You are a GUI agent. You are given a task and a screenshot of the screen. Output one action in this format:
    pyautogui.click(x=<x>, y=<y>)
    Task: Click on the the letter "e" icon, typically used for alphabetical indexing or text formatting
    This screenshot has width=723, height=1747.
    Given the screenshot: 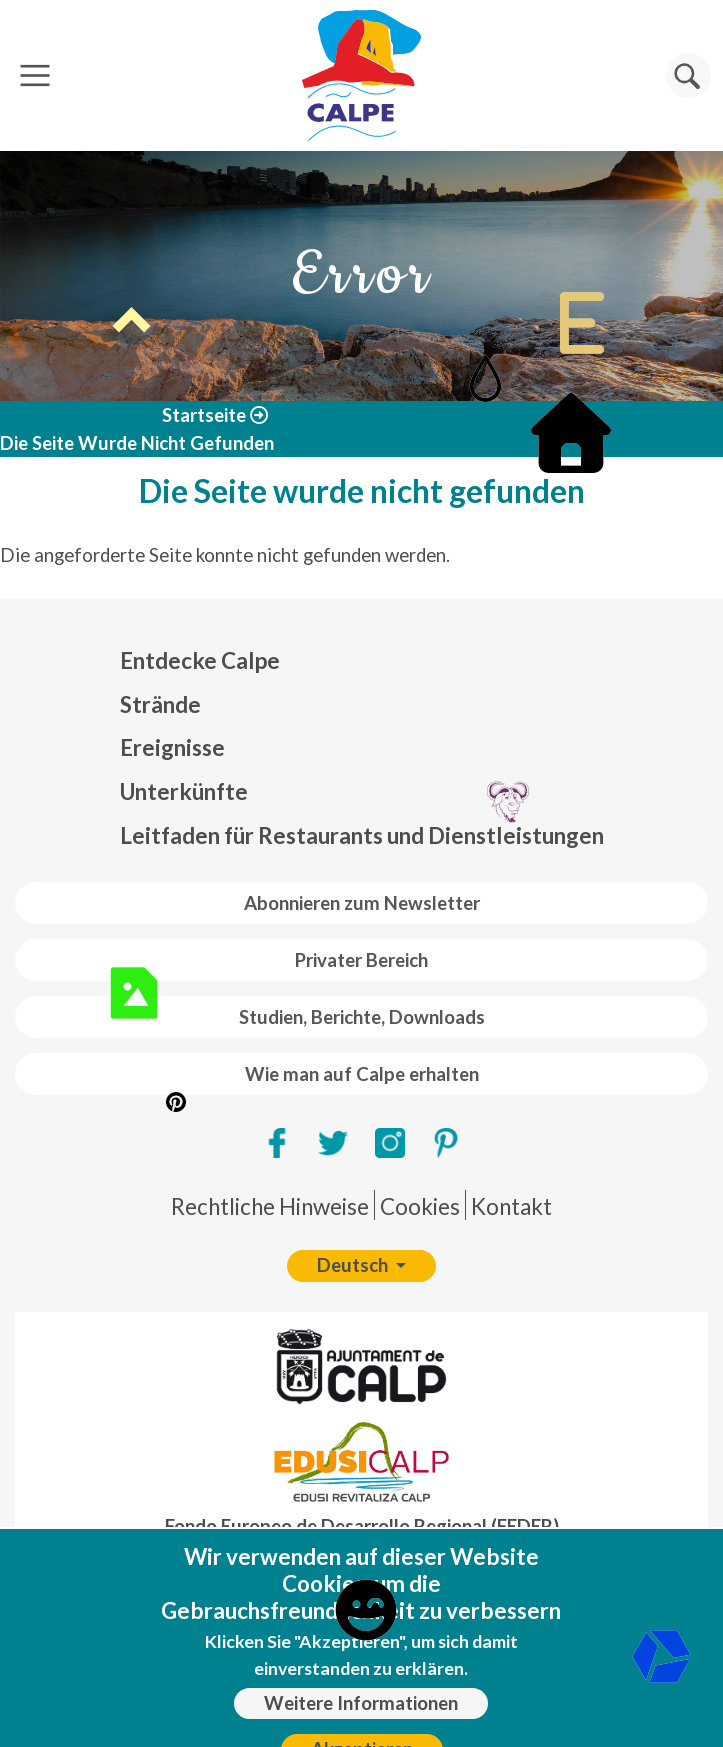 What is the action you would take?
    pyautogui.click(x=582, y=323)
    